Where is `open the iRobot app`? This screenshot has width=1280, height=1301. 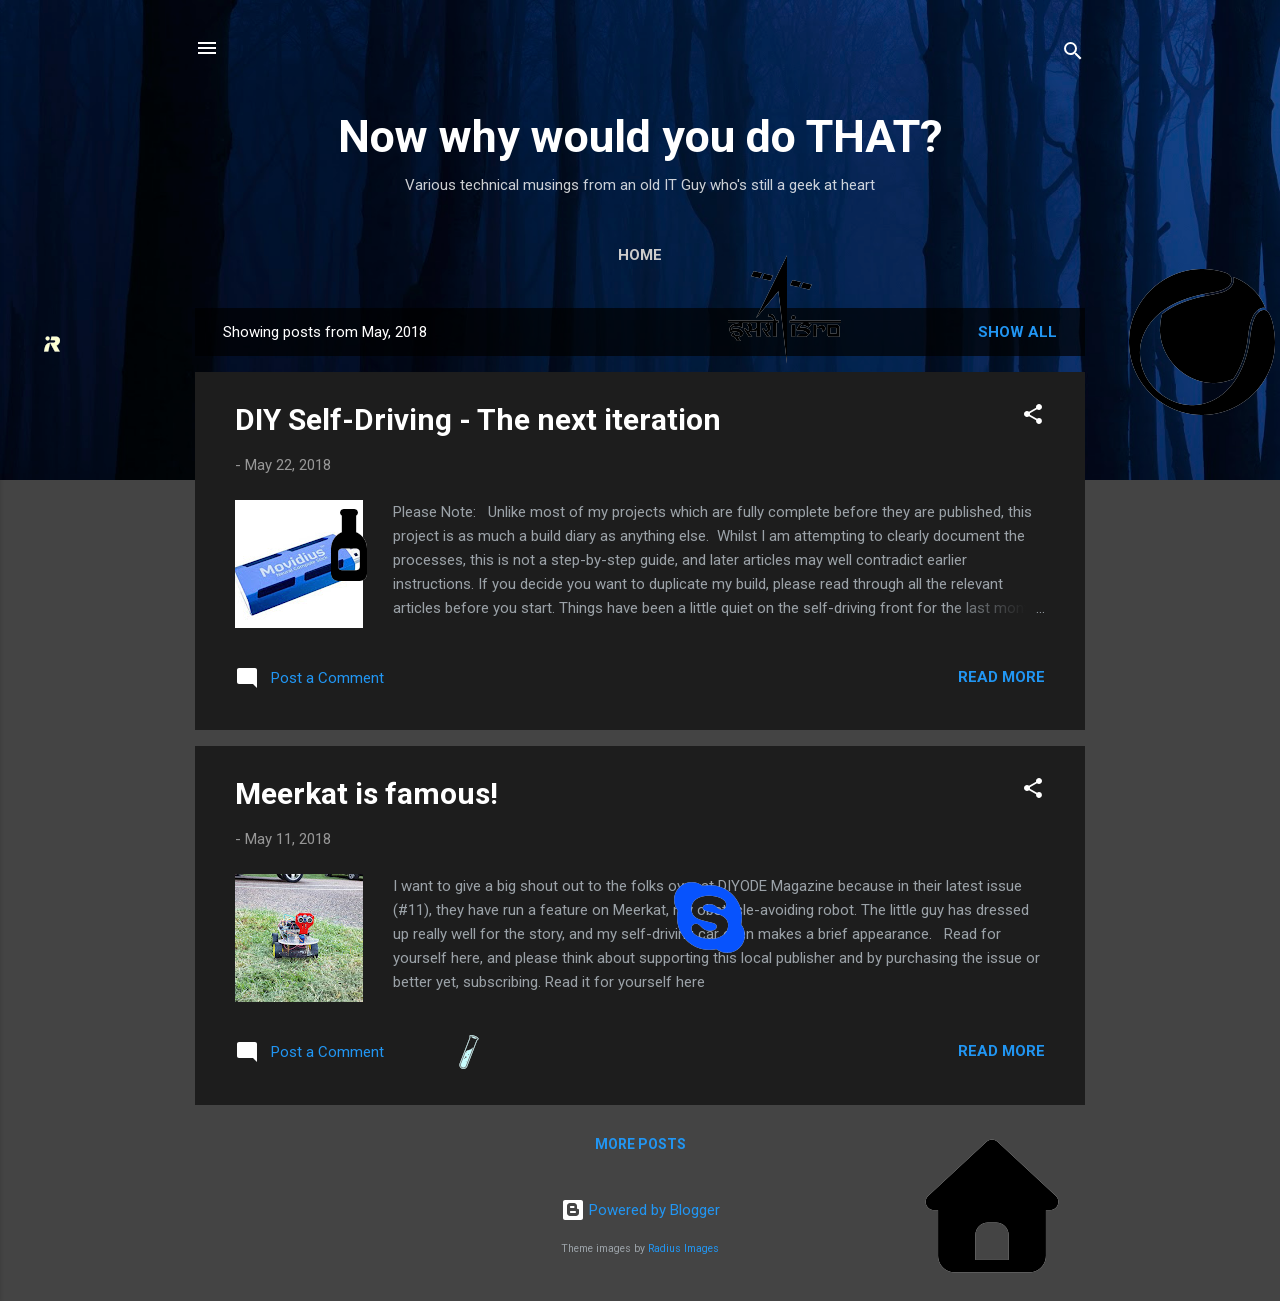
open the iRobot app is located at coordinates (52, 344).